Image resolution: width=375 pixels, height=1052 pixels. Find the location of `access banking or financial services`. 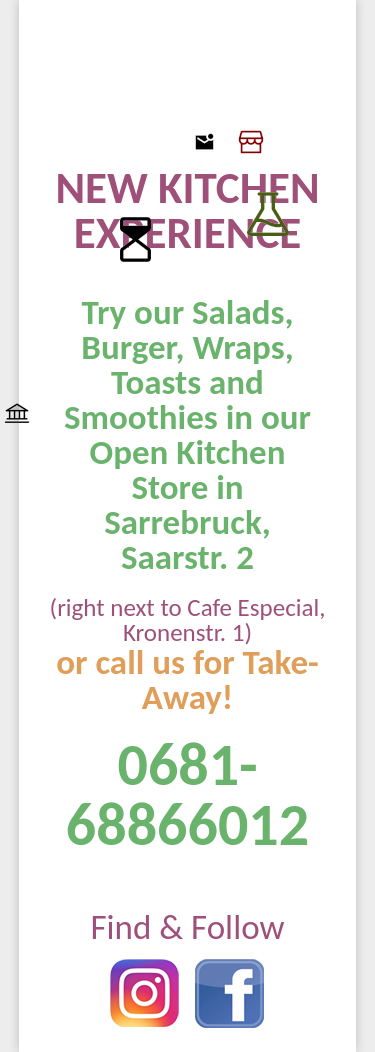

access banking or financial services is located at coordinates (17, 414).